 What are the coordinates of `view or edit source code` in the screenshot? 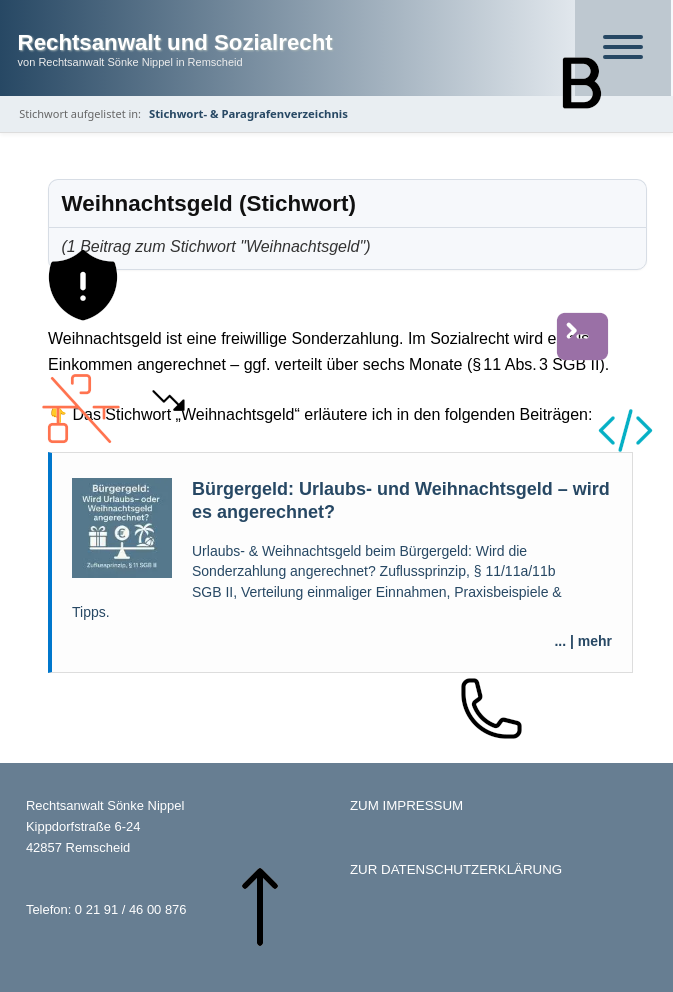 It's located at (625, 430).